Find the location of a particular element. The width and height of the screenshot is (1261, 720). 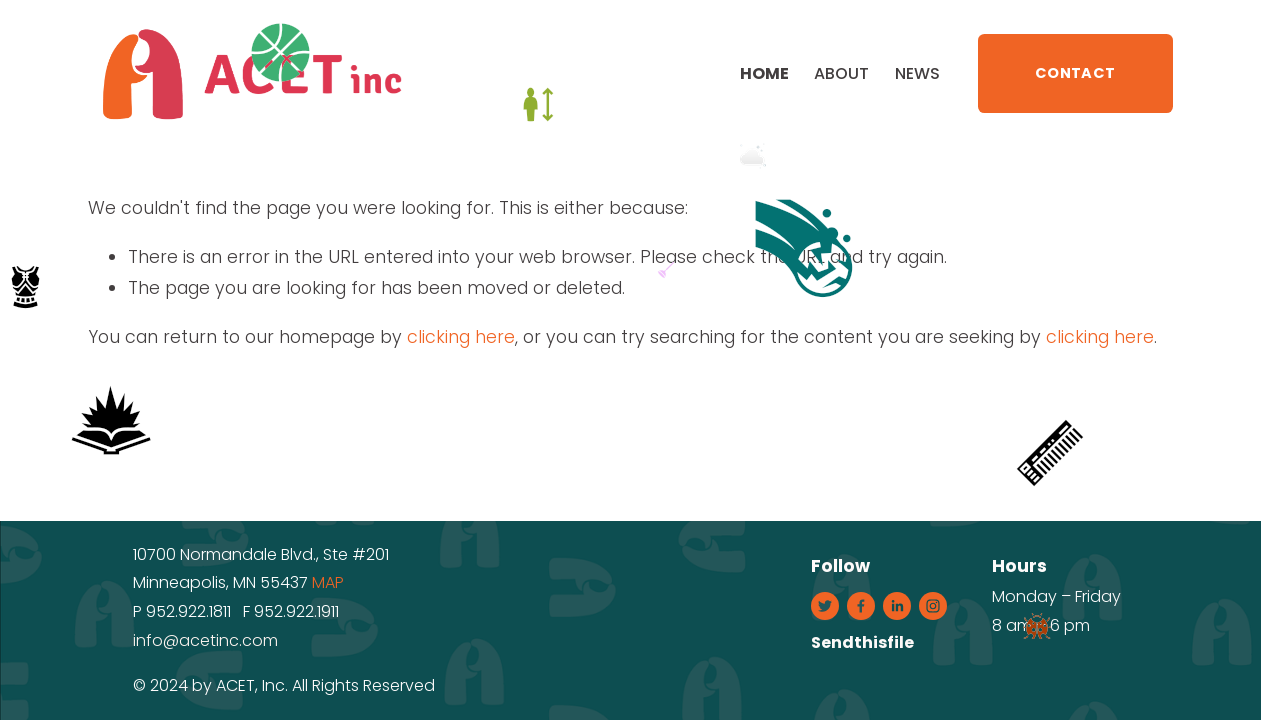

set or adjust character height is located at coordinates (538, 104).